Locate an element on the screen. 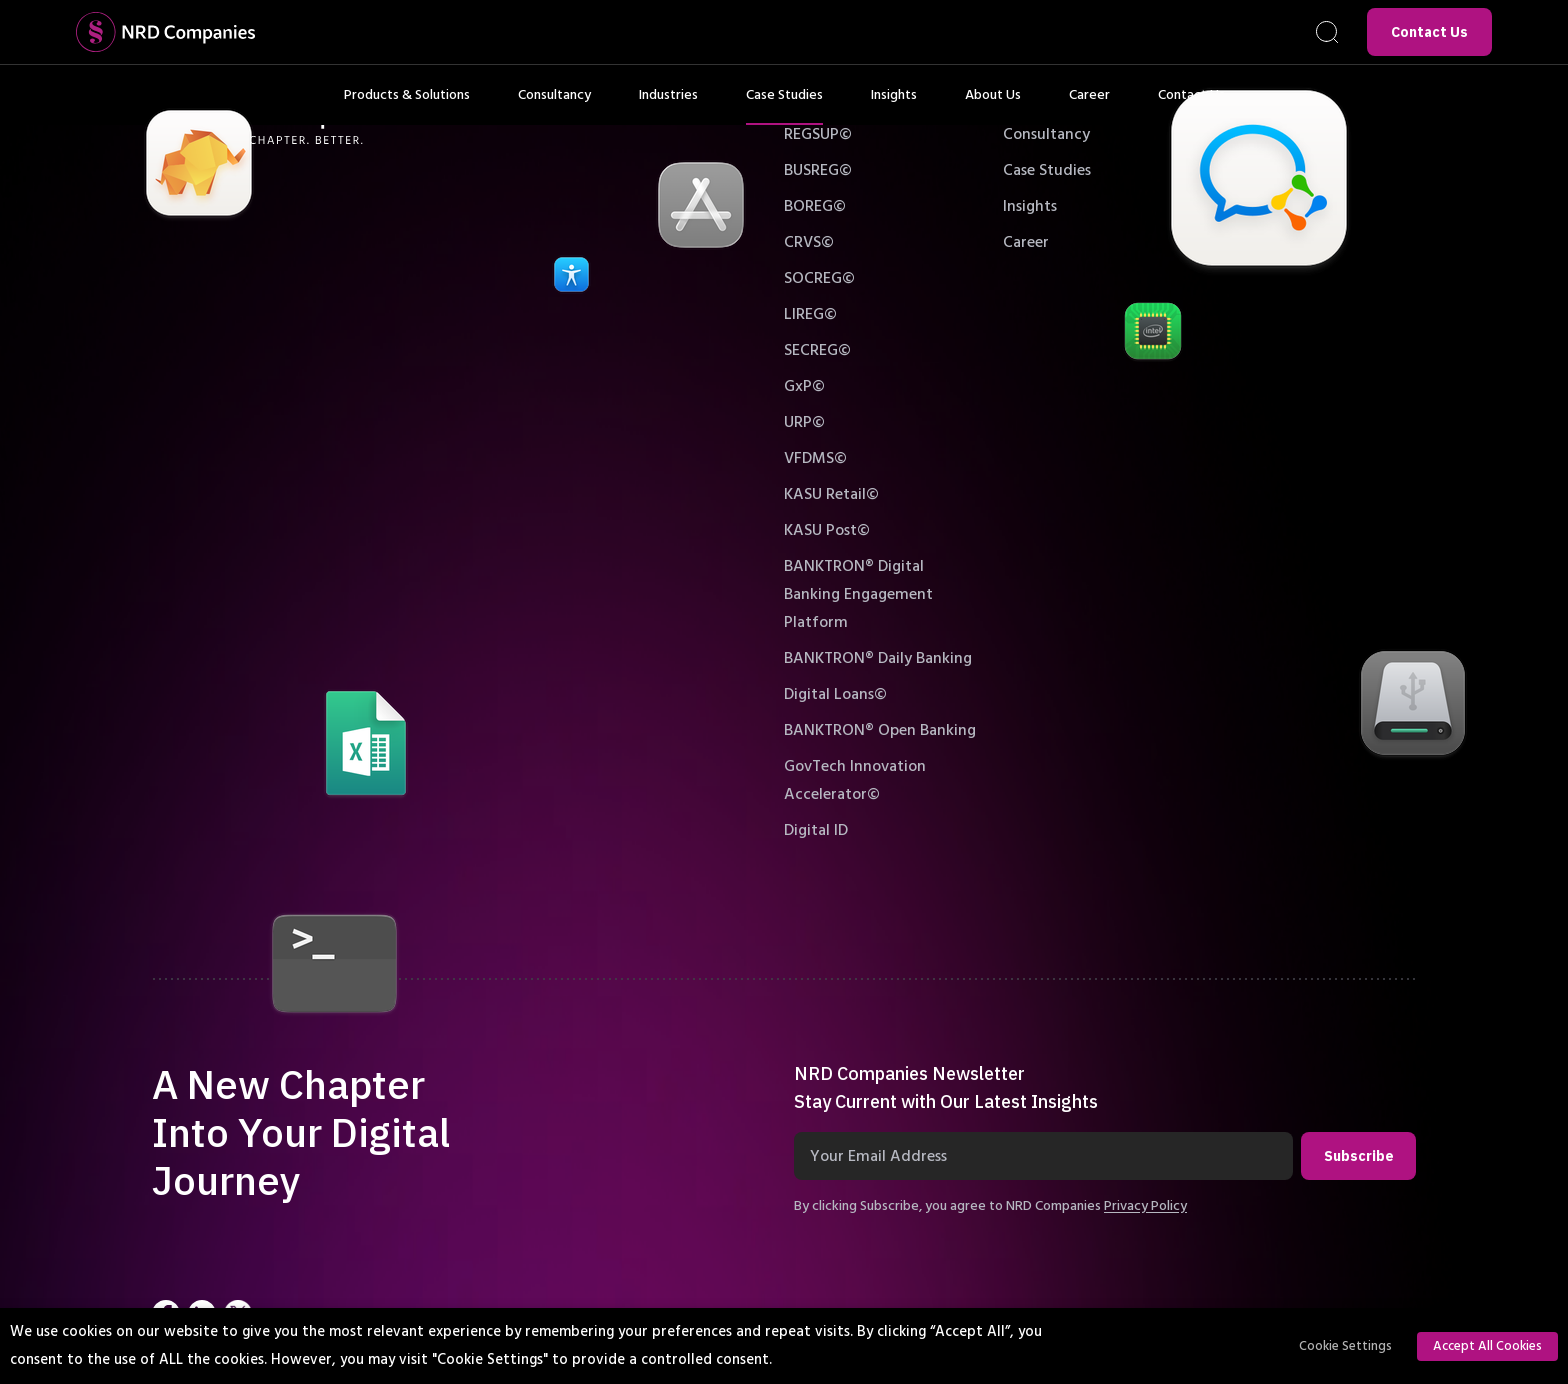 The height and width of the screenshot is (1384, 1568). open accessibility settings is located at coordinates (571, 274).